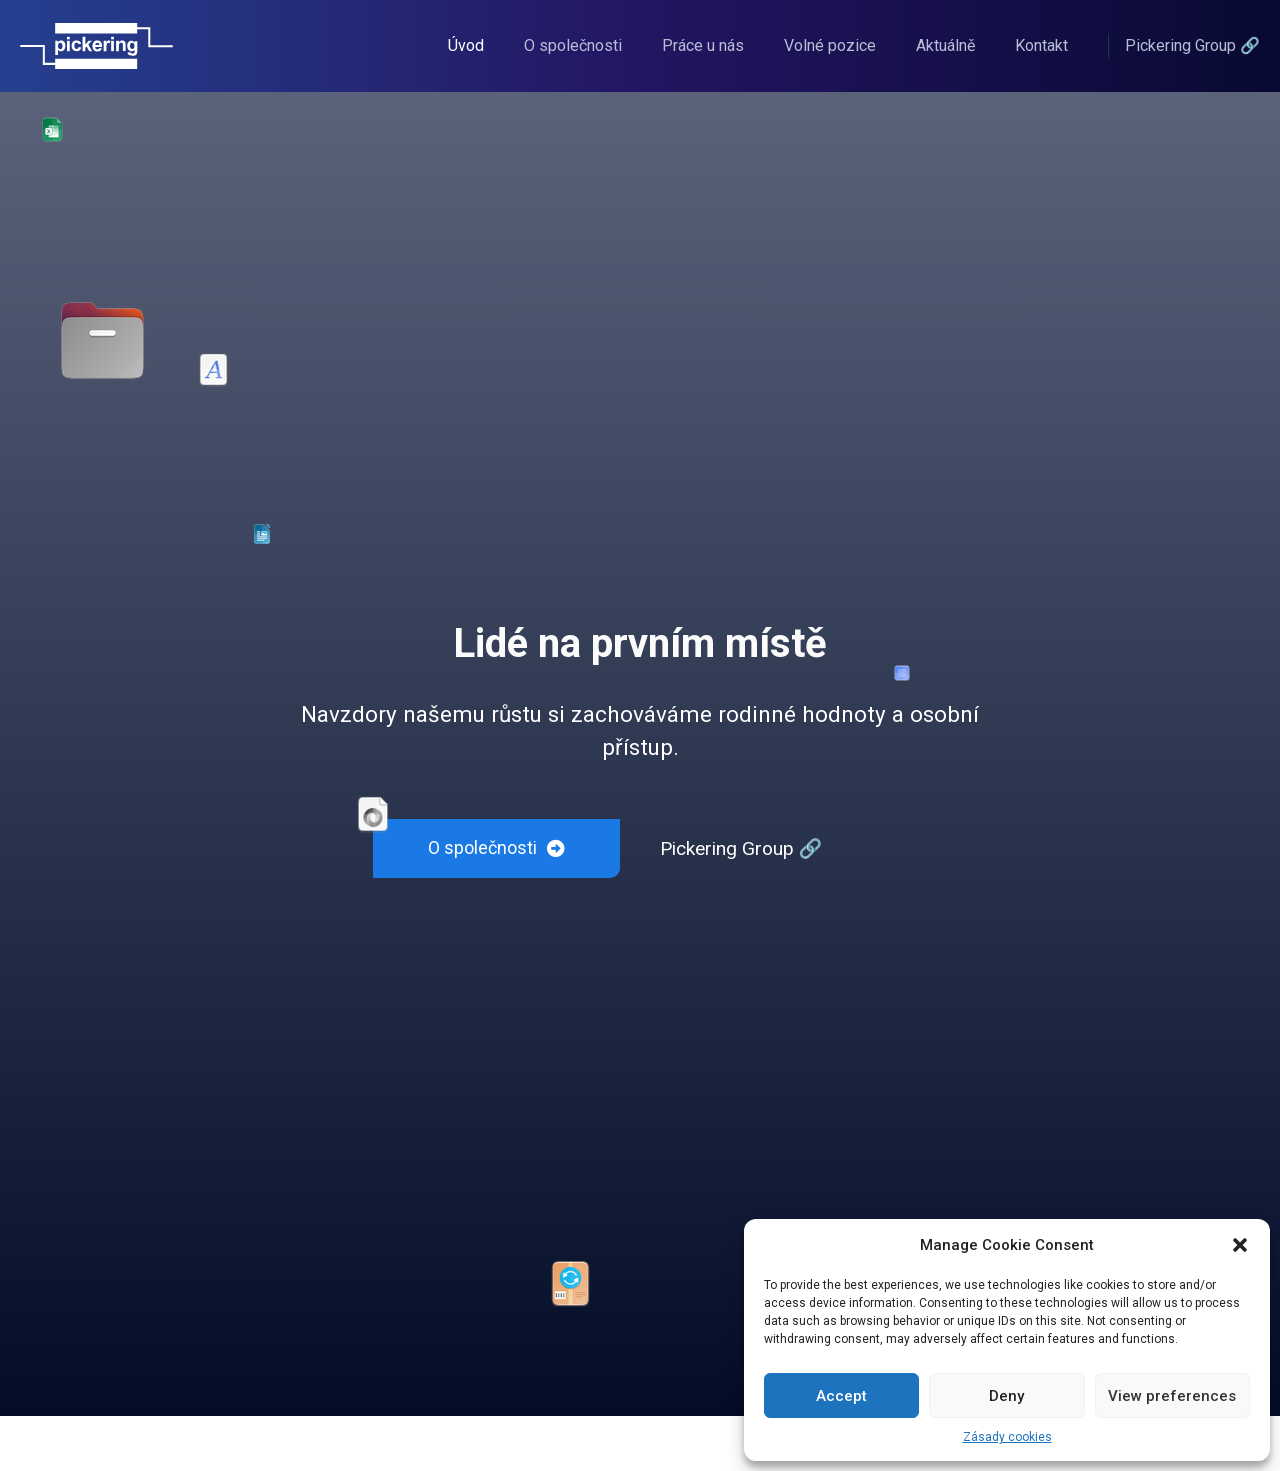 Image resolution: width=1280 pixels, height=1471 pixels. Describe the element at coordinates (52, 129) in the screenshot. I see `open a Microsoft Excel spreadsheet file` at that location.